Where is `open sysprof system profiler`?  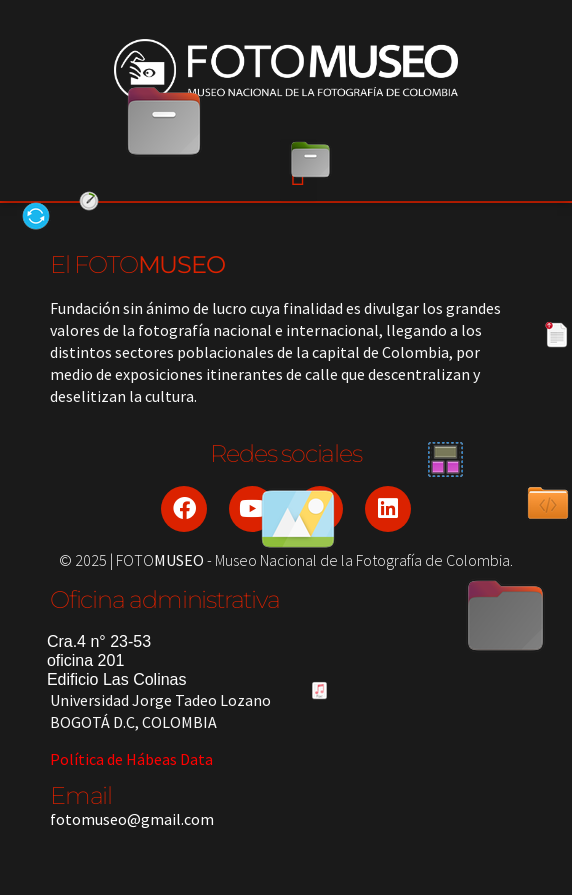
open sysprof system profiler is located at coordinates (89, 201).